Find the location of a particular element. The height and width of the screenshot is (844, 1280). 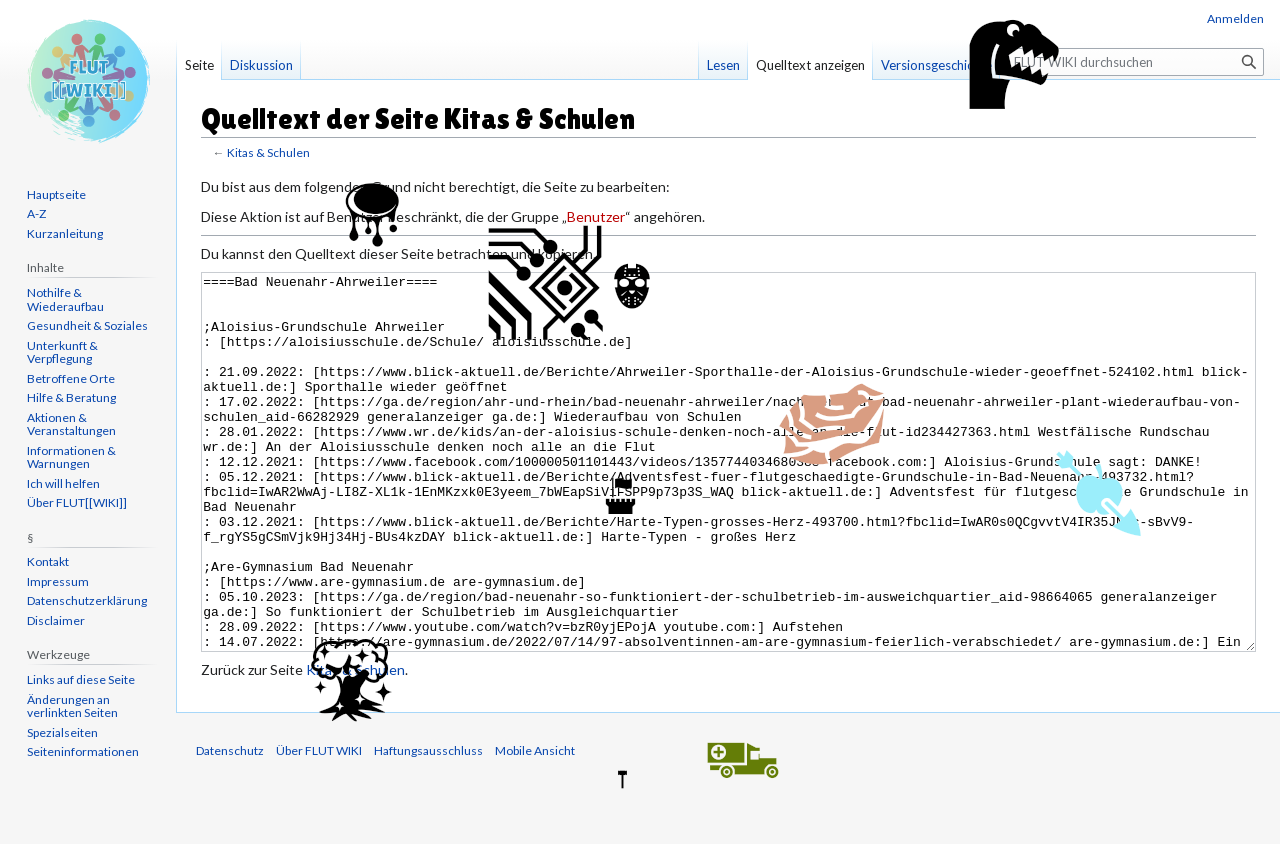

access hardware or system settings is located at coordinates (545, 282).